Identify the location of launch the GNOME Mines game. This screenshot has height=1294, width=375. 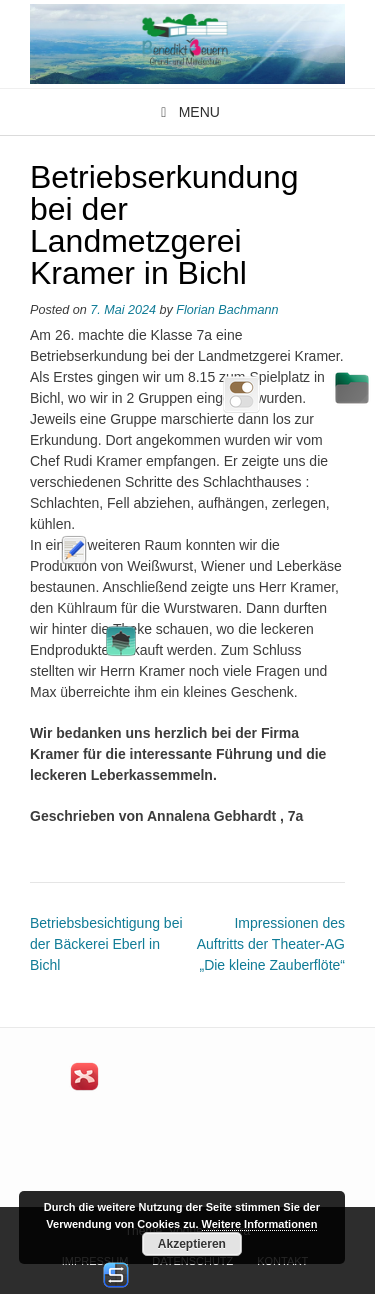
(121, 641).